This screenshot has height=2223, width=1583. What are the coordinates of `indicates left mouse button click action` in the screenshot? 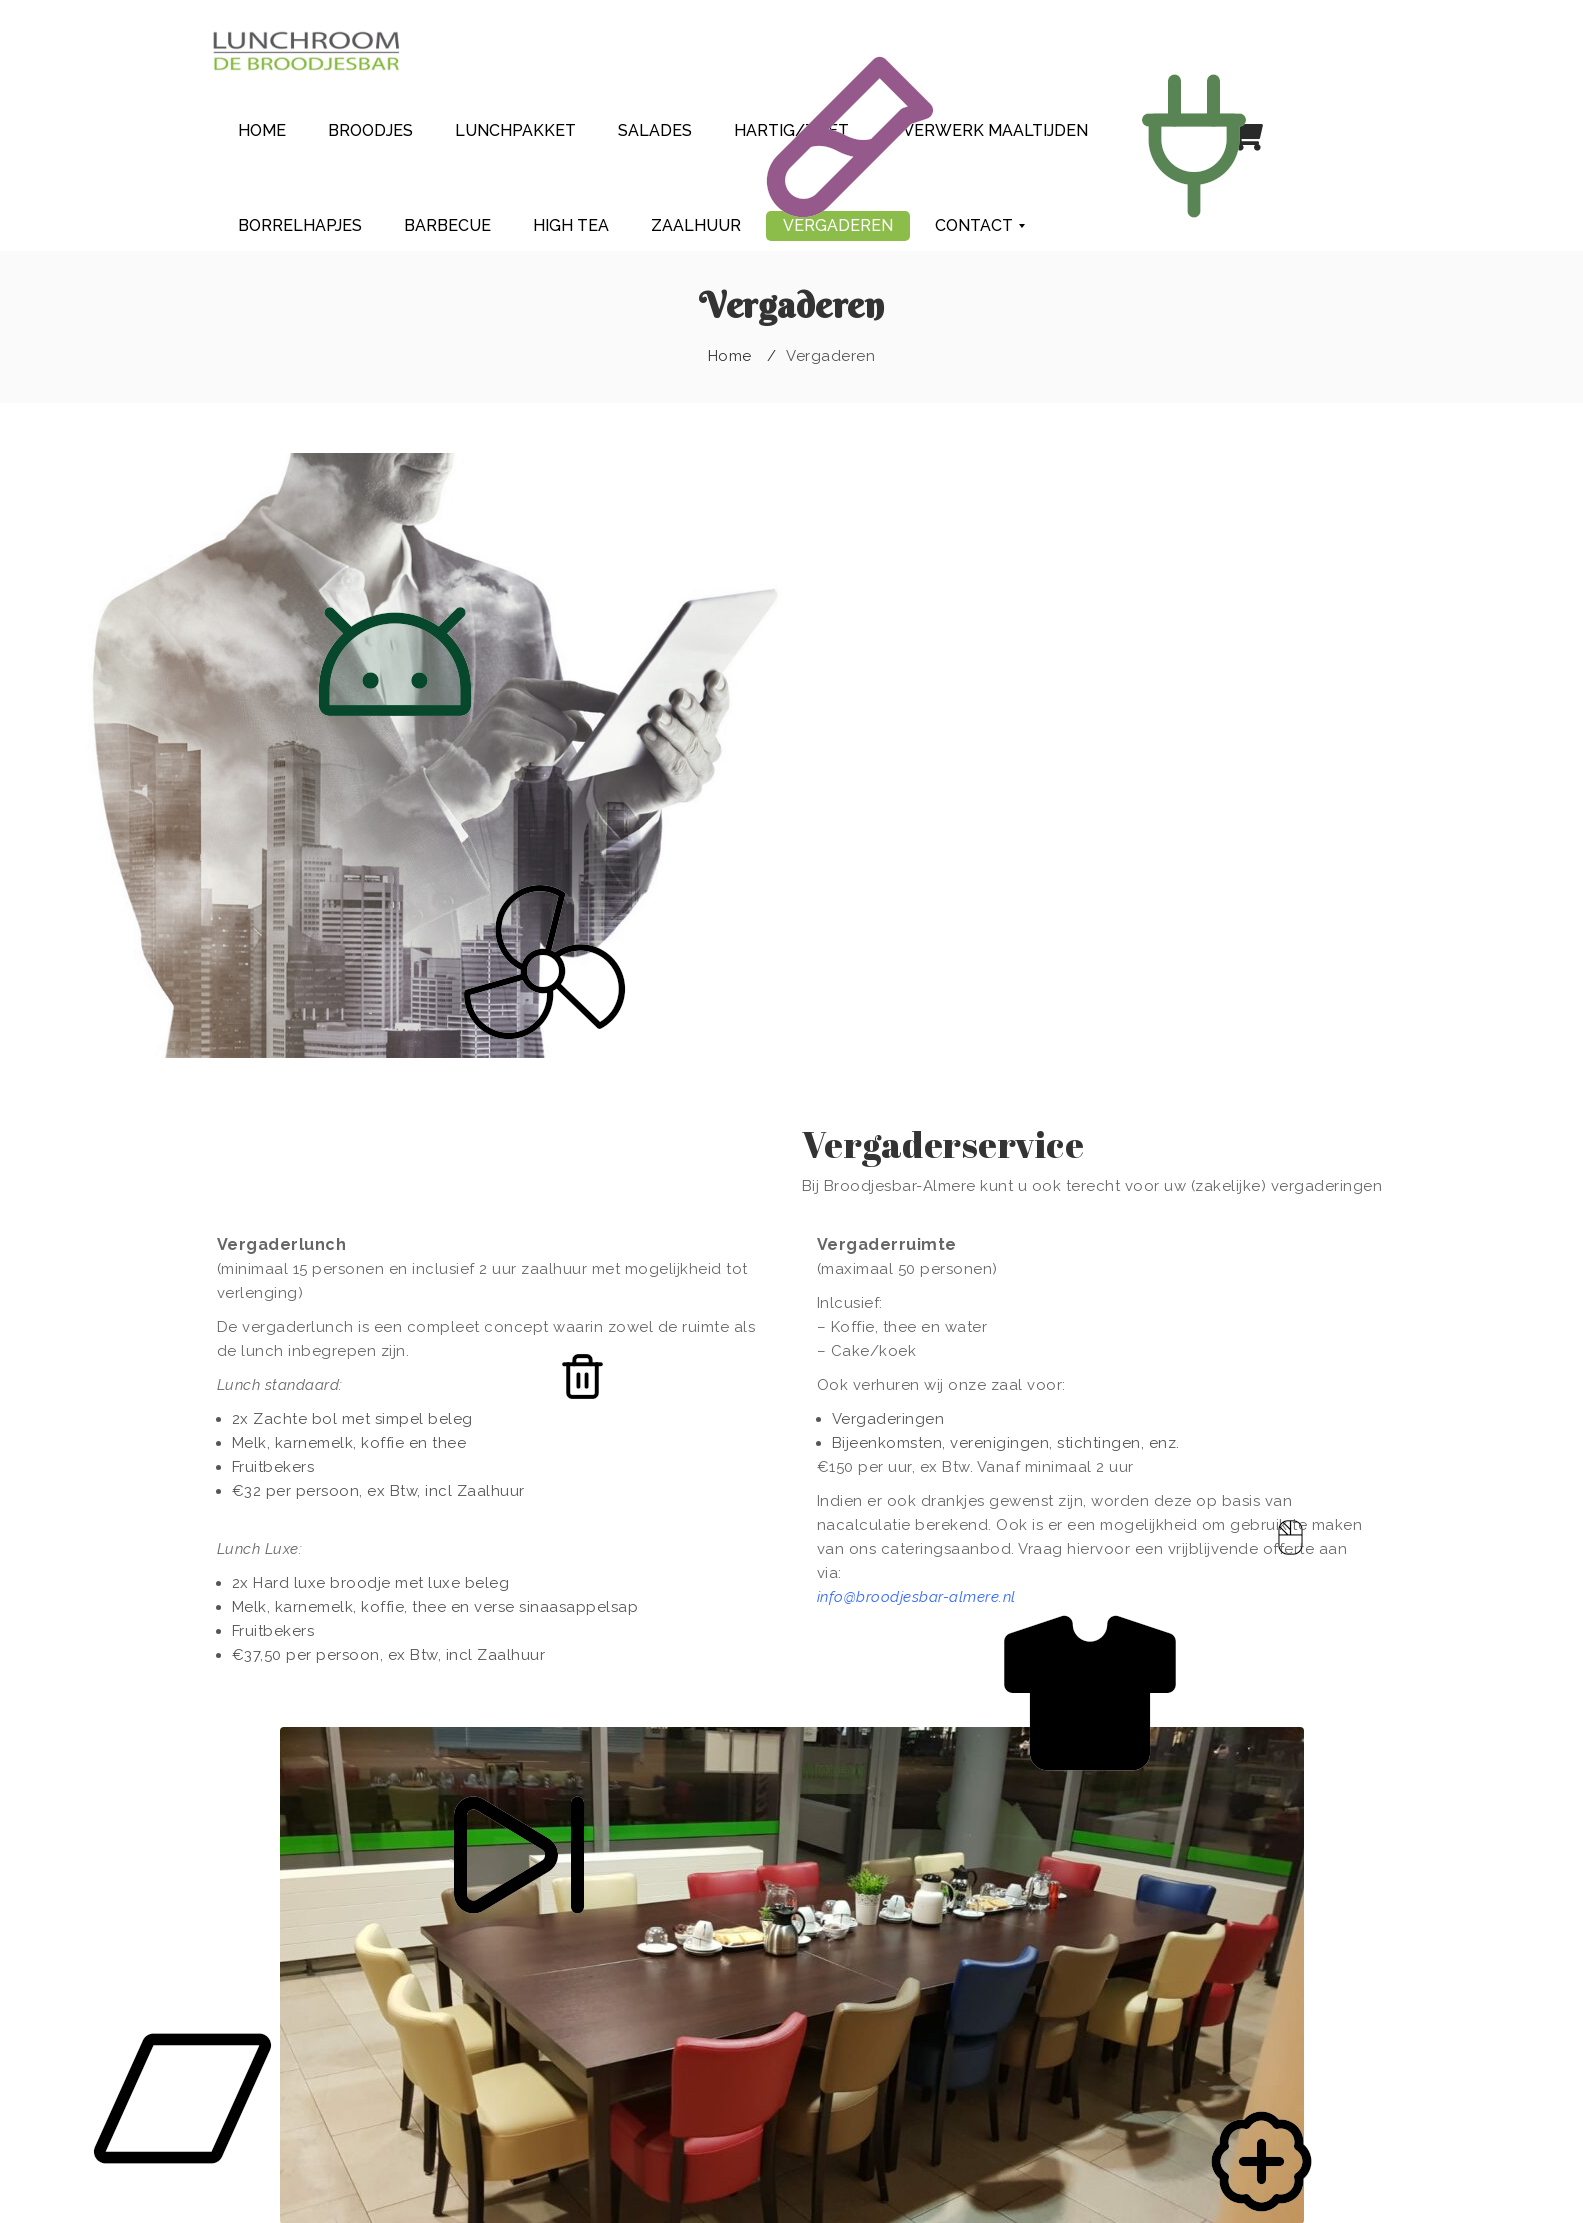 It's located at (1290, 1537).